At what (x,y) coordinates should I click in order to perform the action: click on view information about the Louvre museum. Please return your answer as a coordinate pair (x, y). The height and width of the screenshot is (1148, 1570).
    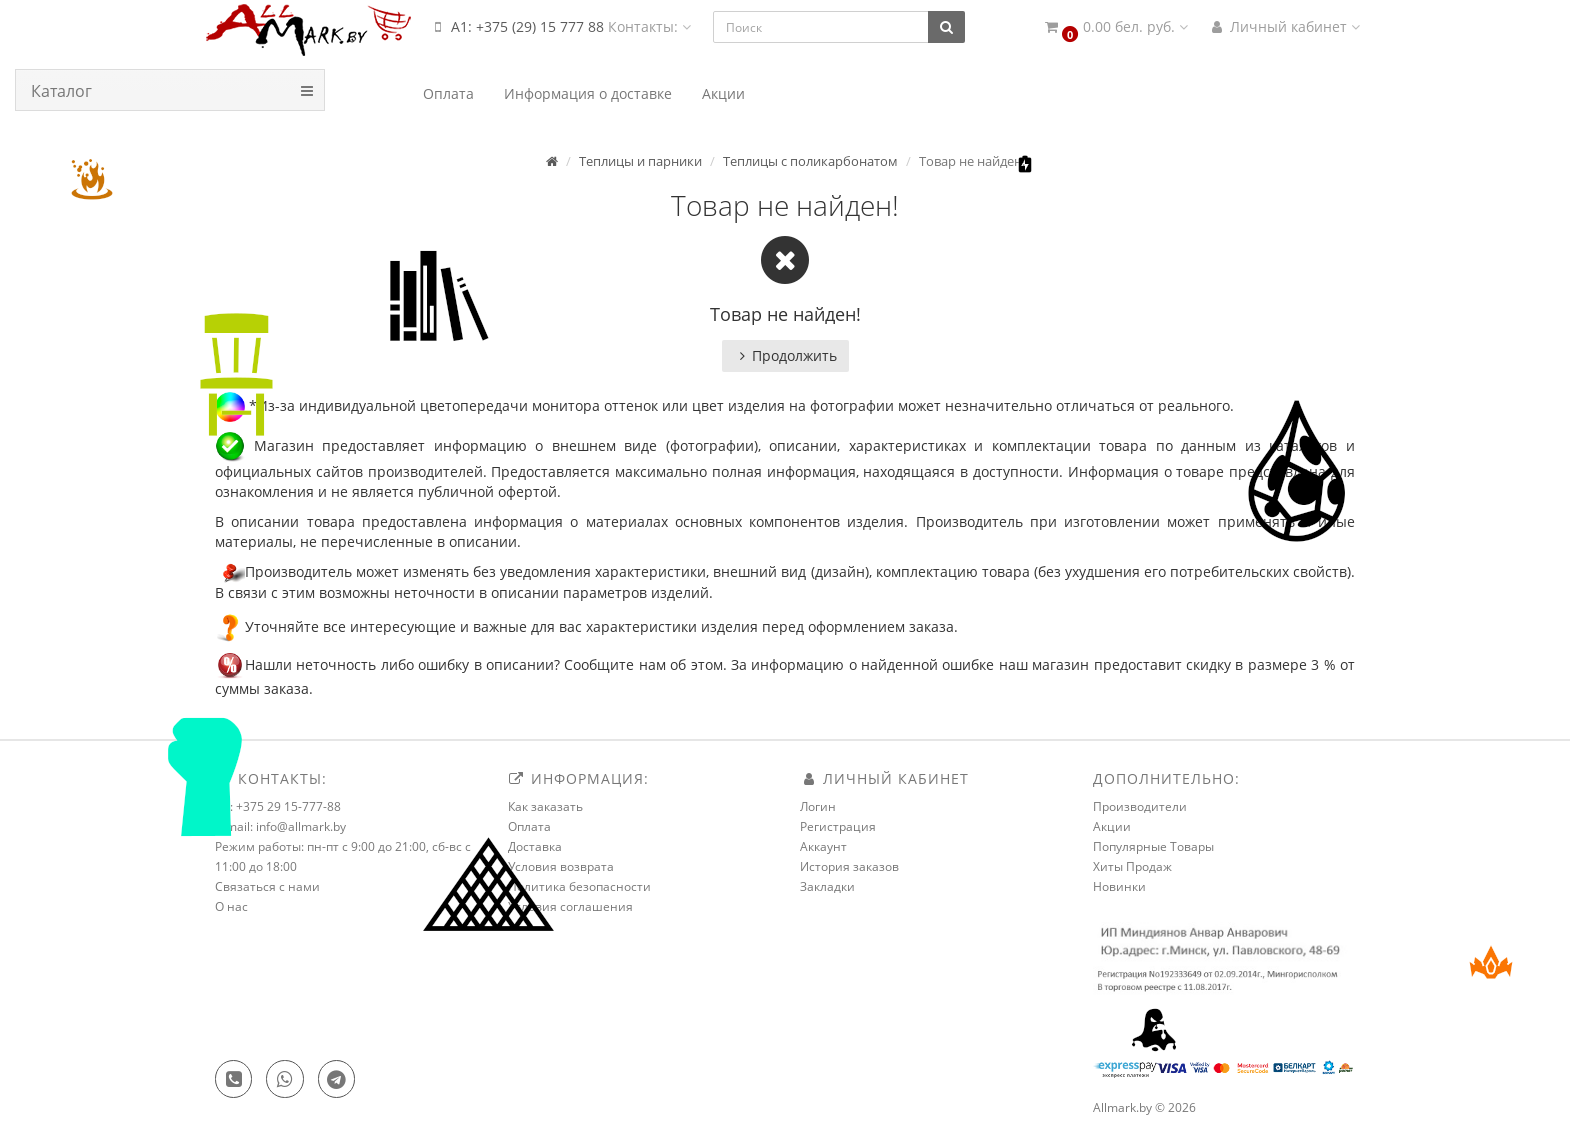
    Looking at the image, I should click on (488, 887).